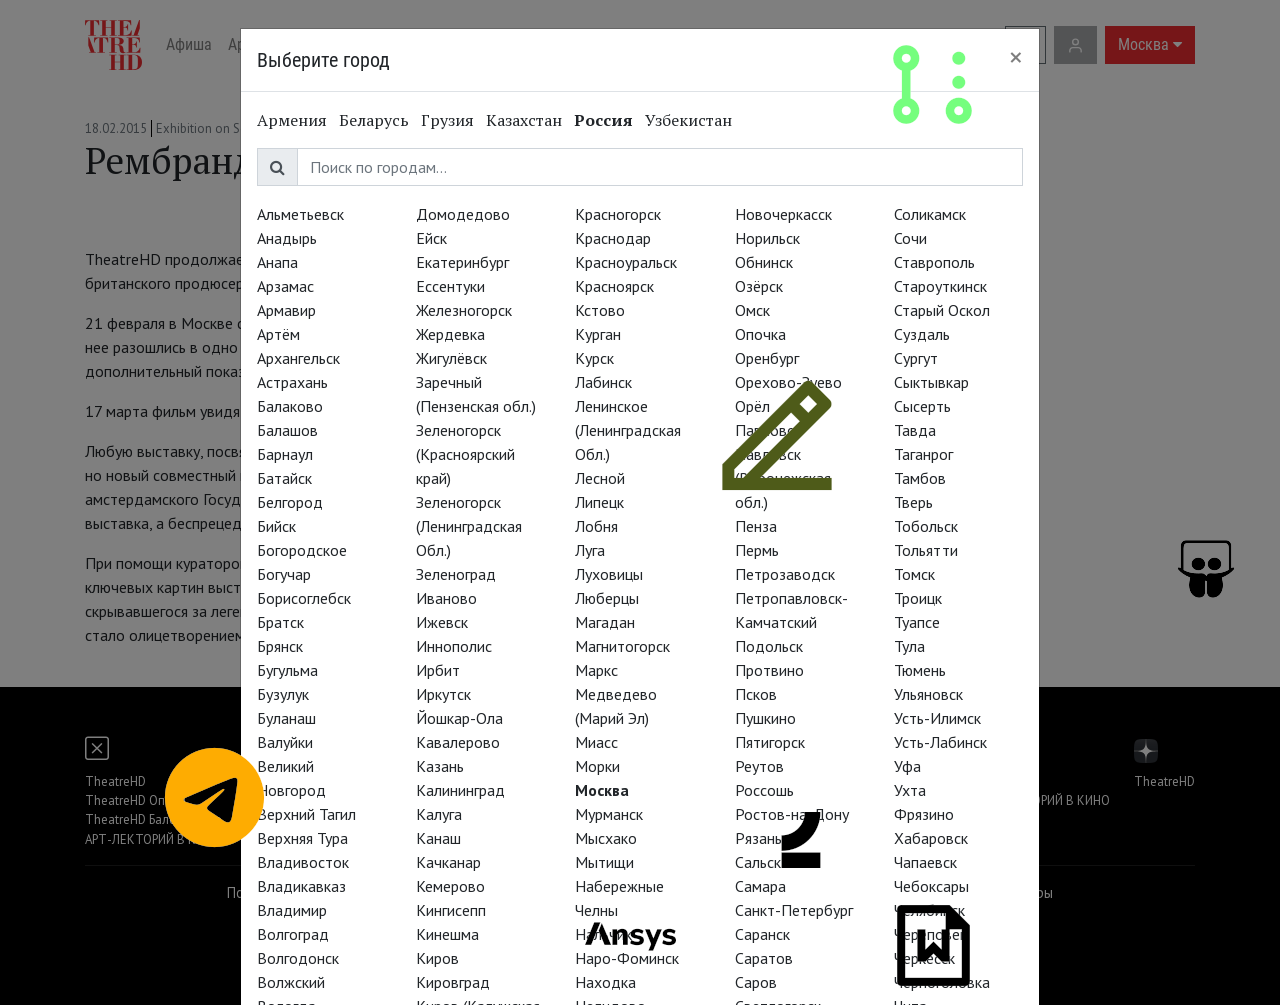 Image resolution: width=1280 pixels, height=1005 pixels. Describe the element at coordinates (1206, 569) in the screenshot. I see `open slideshare` at that location.